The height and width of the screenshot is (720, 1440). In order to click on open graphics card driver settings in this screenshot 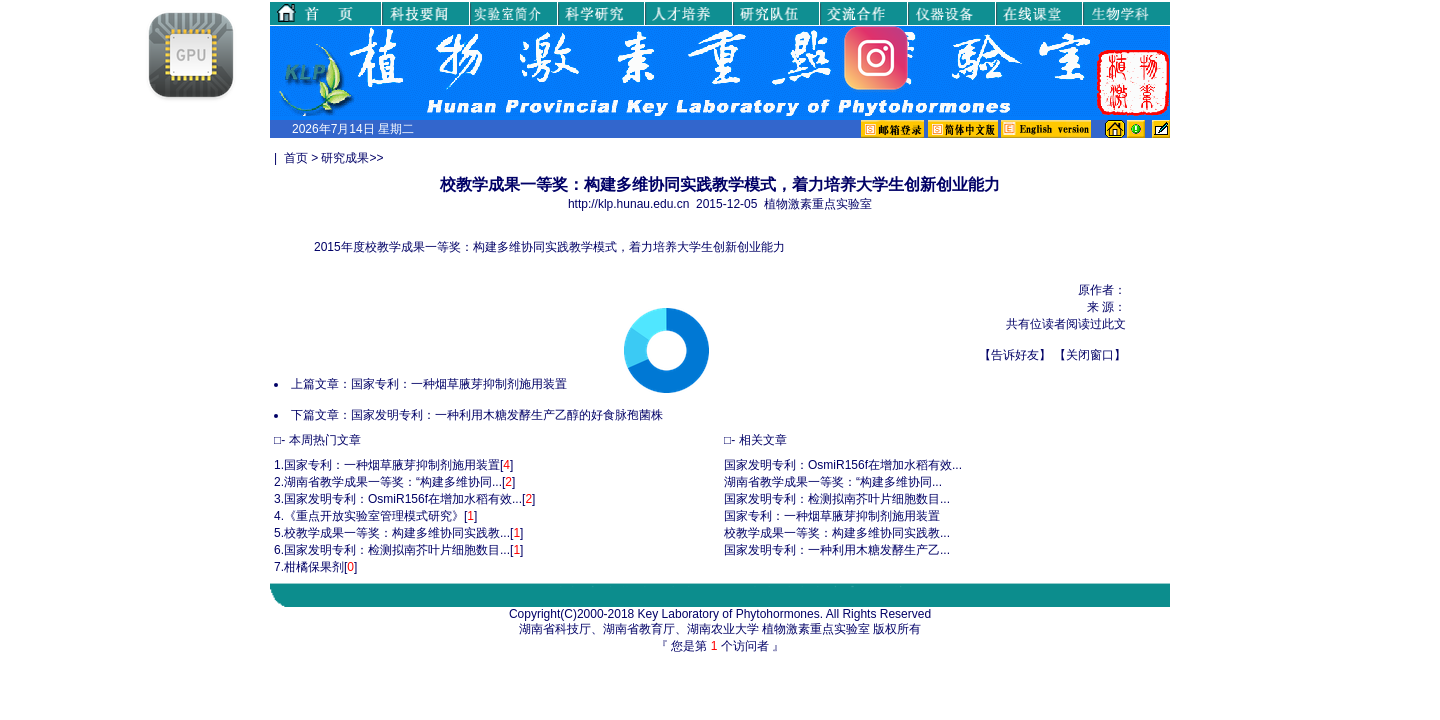, I will do `click(191, 55)`.